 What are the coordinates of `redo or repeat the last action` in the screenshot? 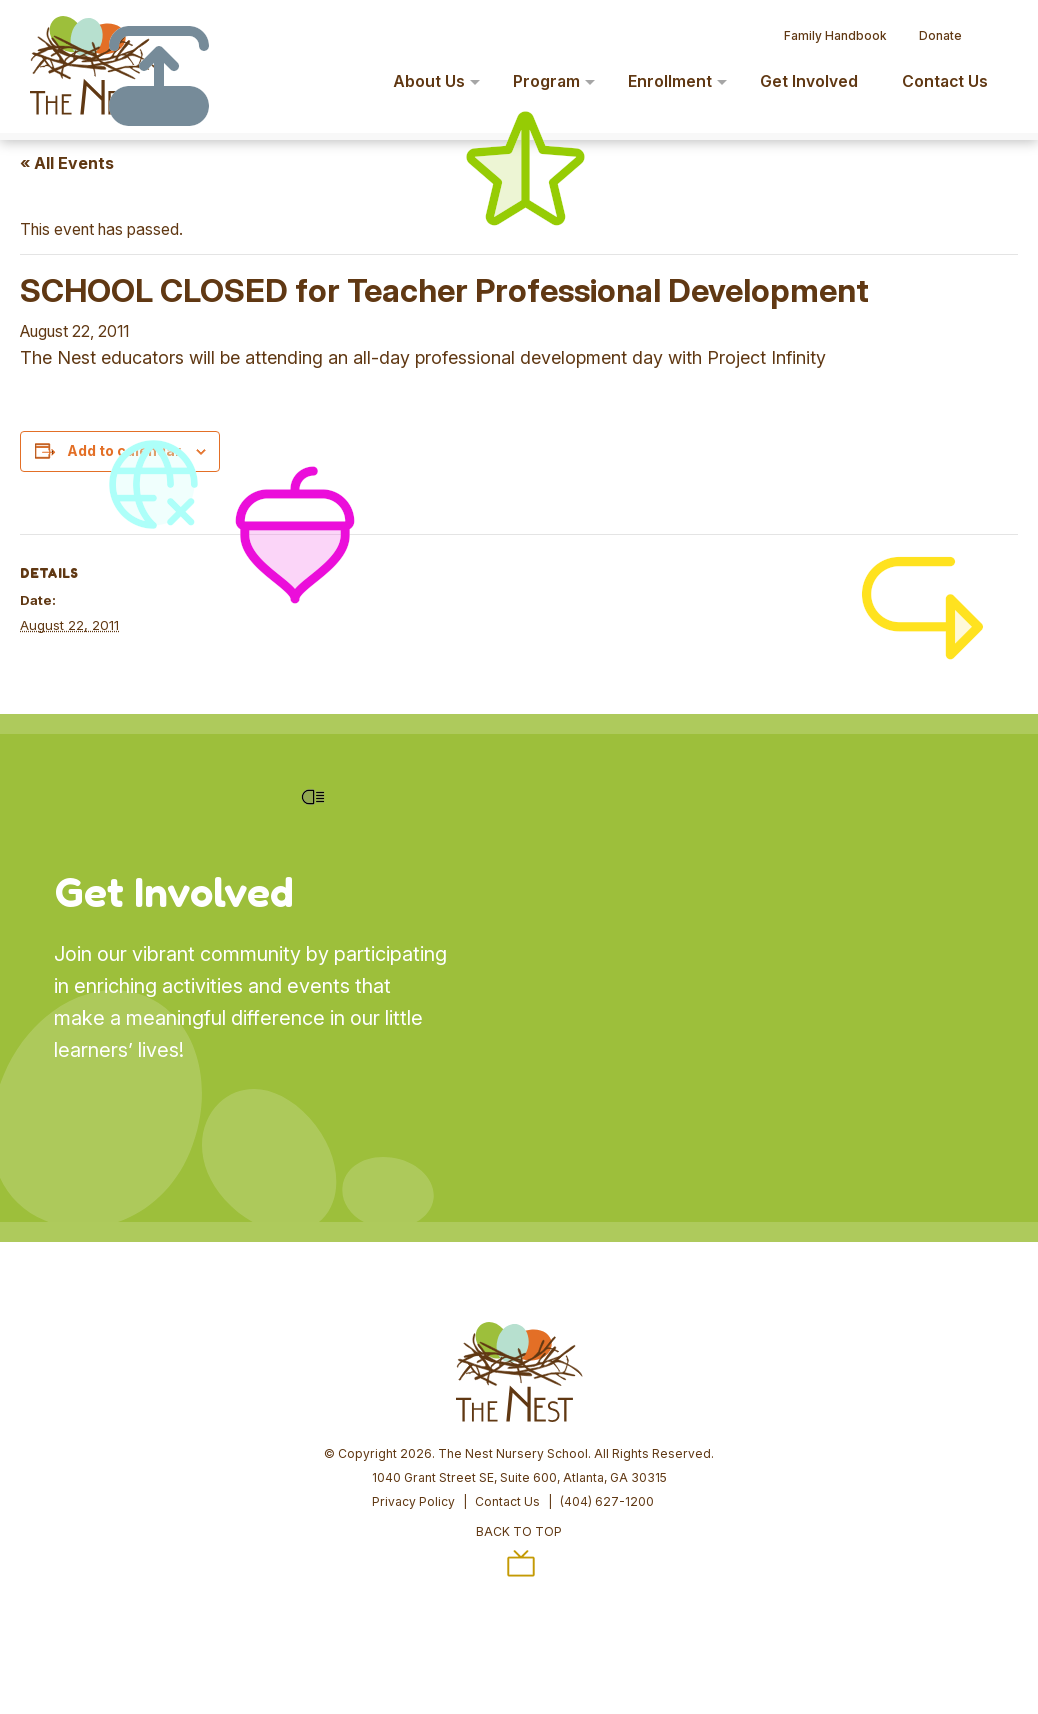 It's located at (922, 603).